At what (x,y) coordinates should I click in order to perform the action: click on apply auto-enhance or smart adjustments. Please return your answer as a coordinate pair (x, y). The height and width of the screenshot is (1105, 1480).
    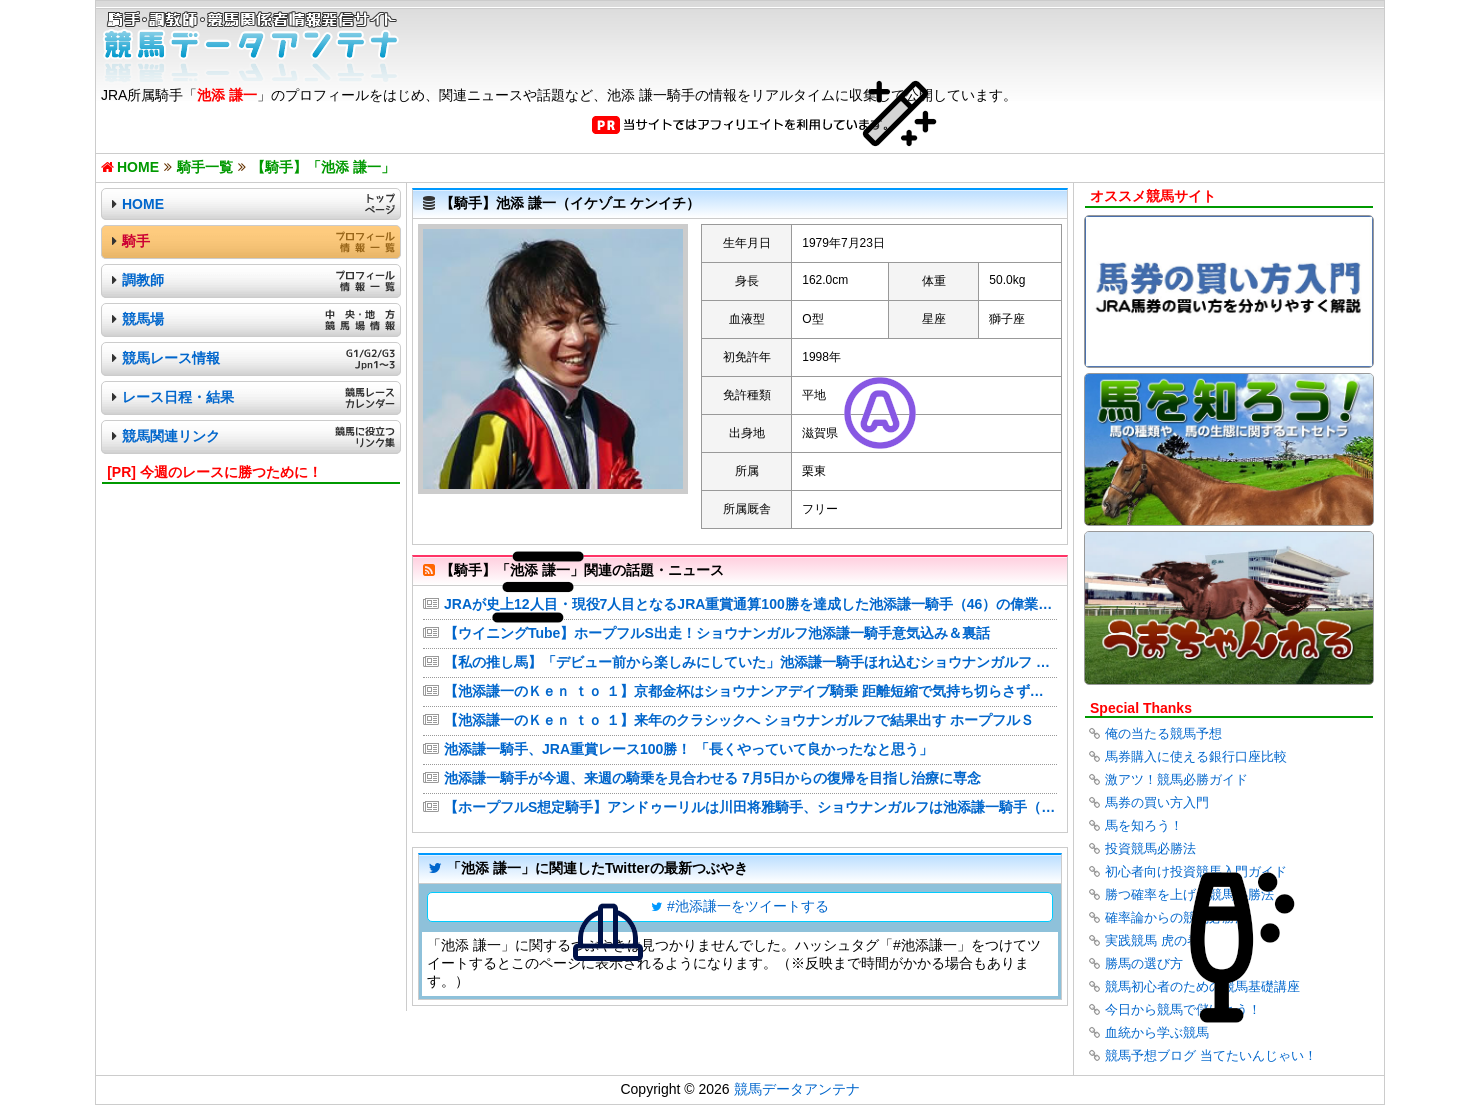
    Looking at the image, I should click on (895, 113).